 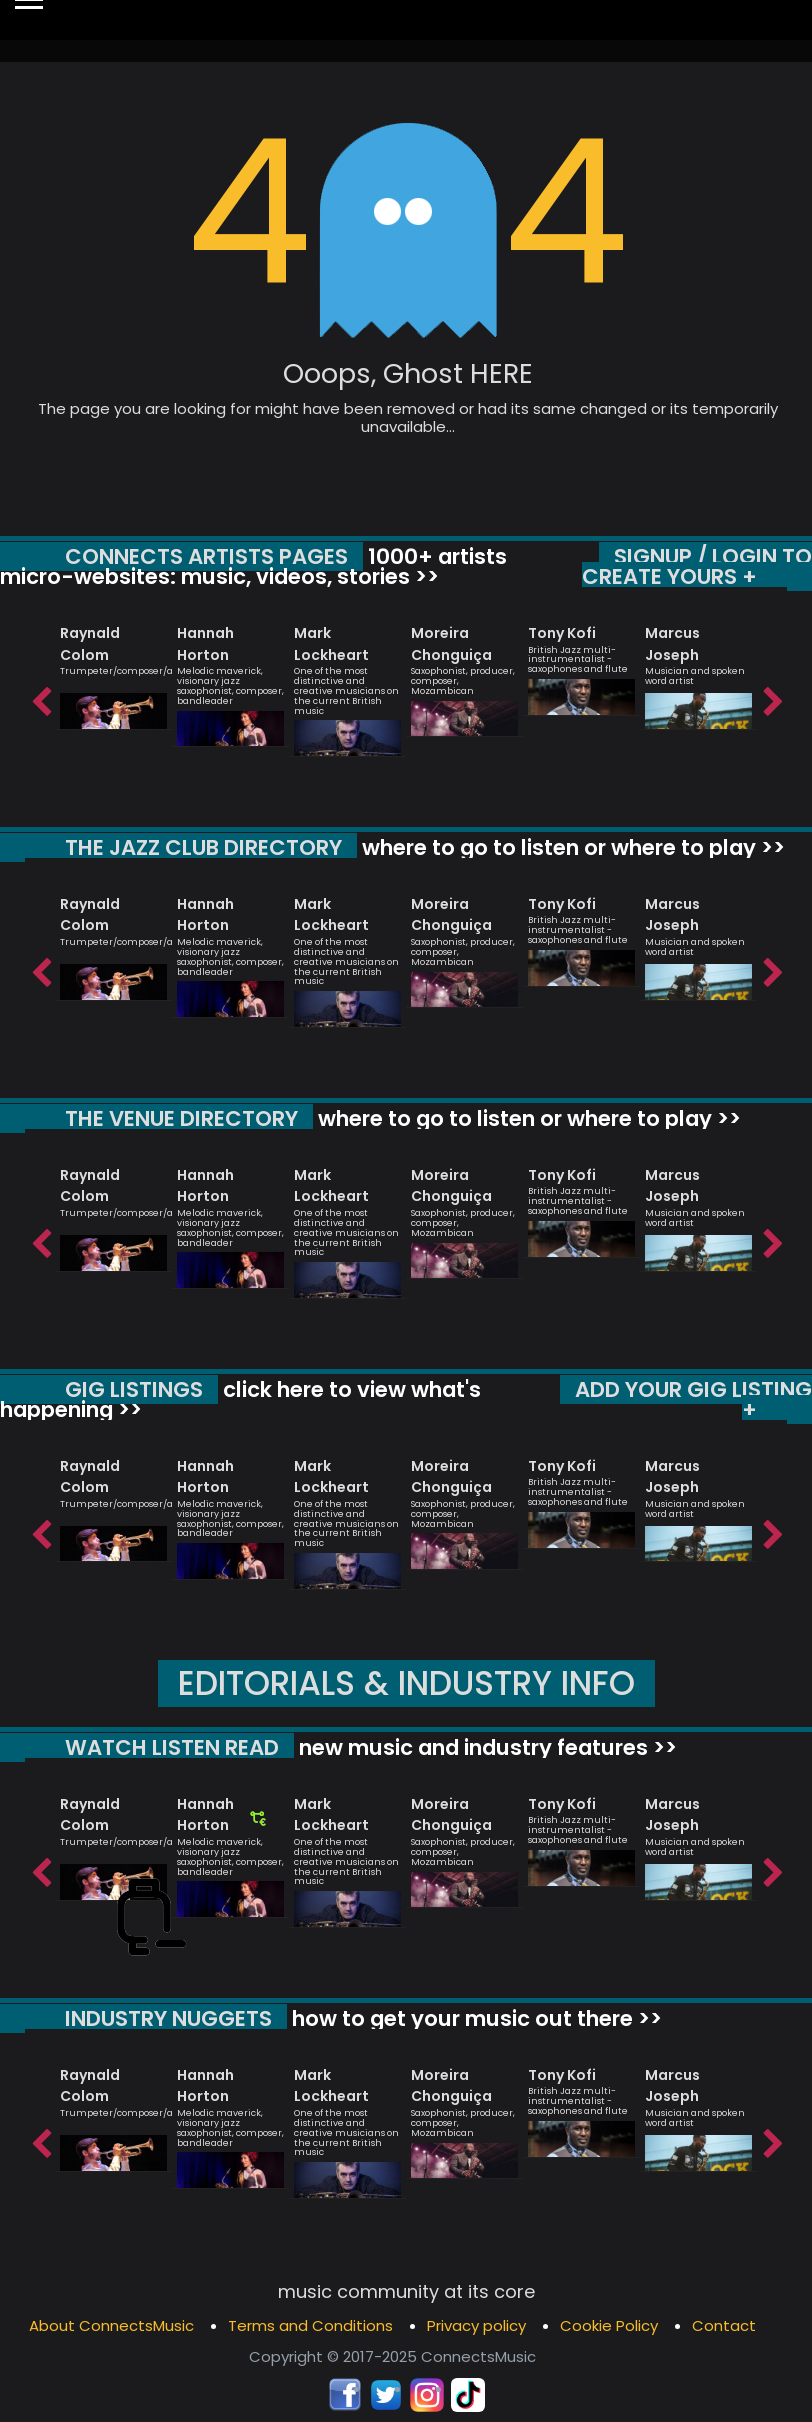 I want to click on remove a paired smartwatch, so click(x=144, y=1917).